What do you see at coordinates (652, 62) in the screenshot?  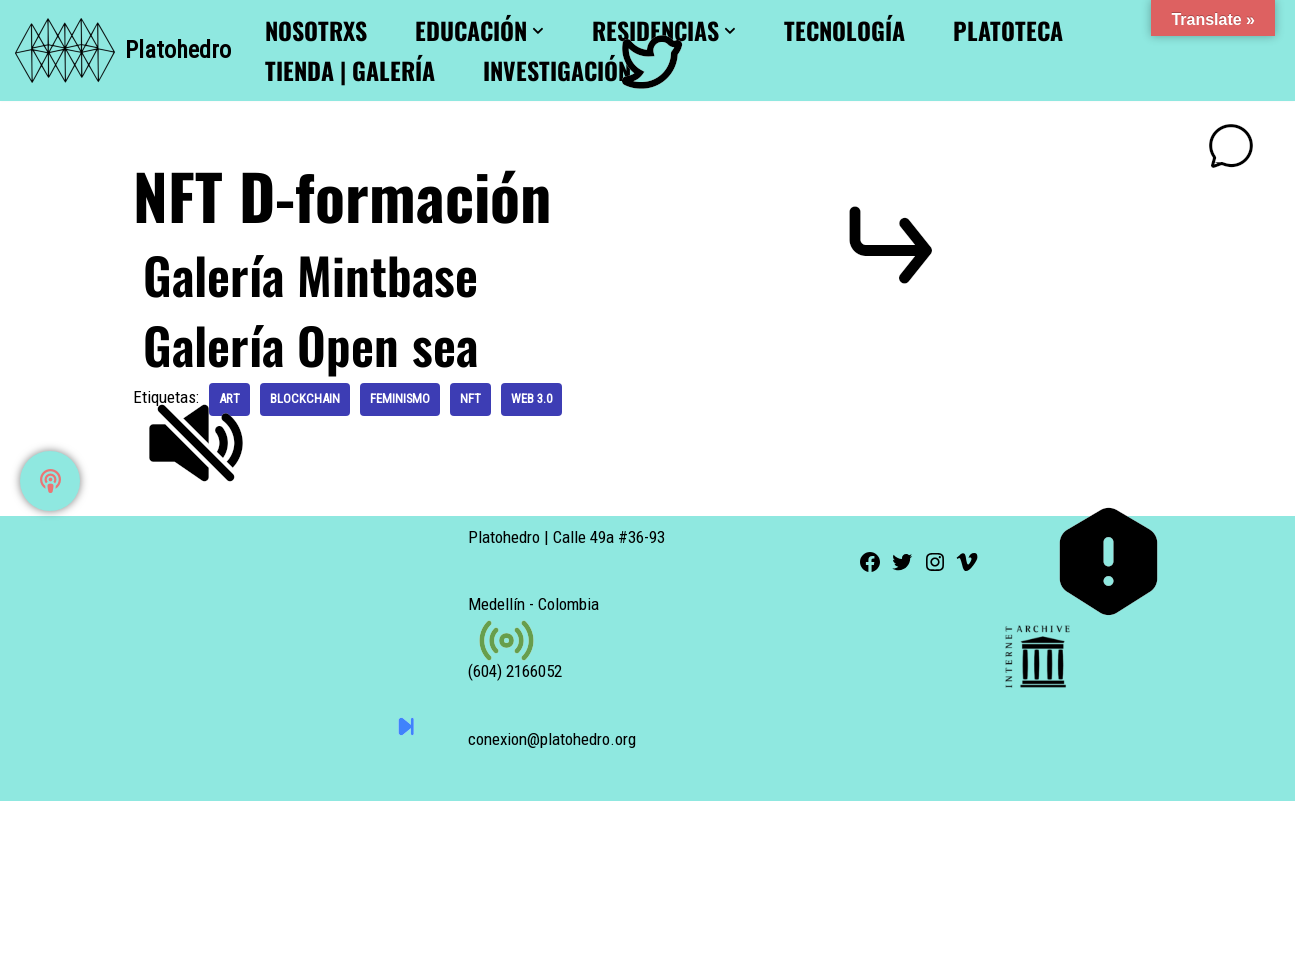 I see `share to twitter` at bounding box center [652, 62].